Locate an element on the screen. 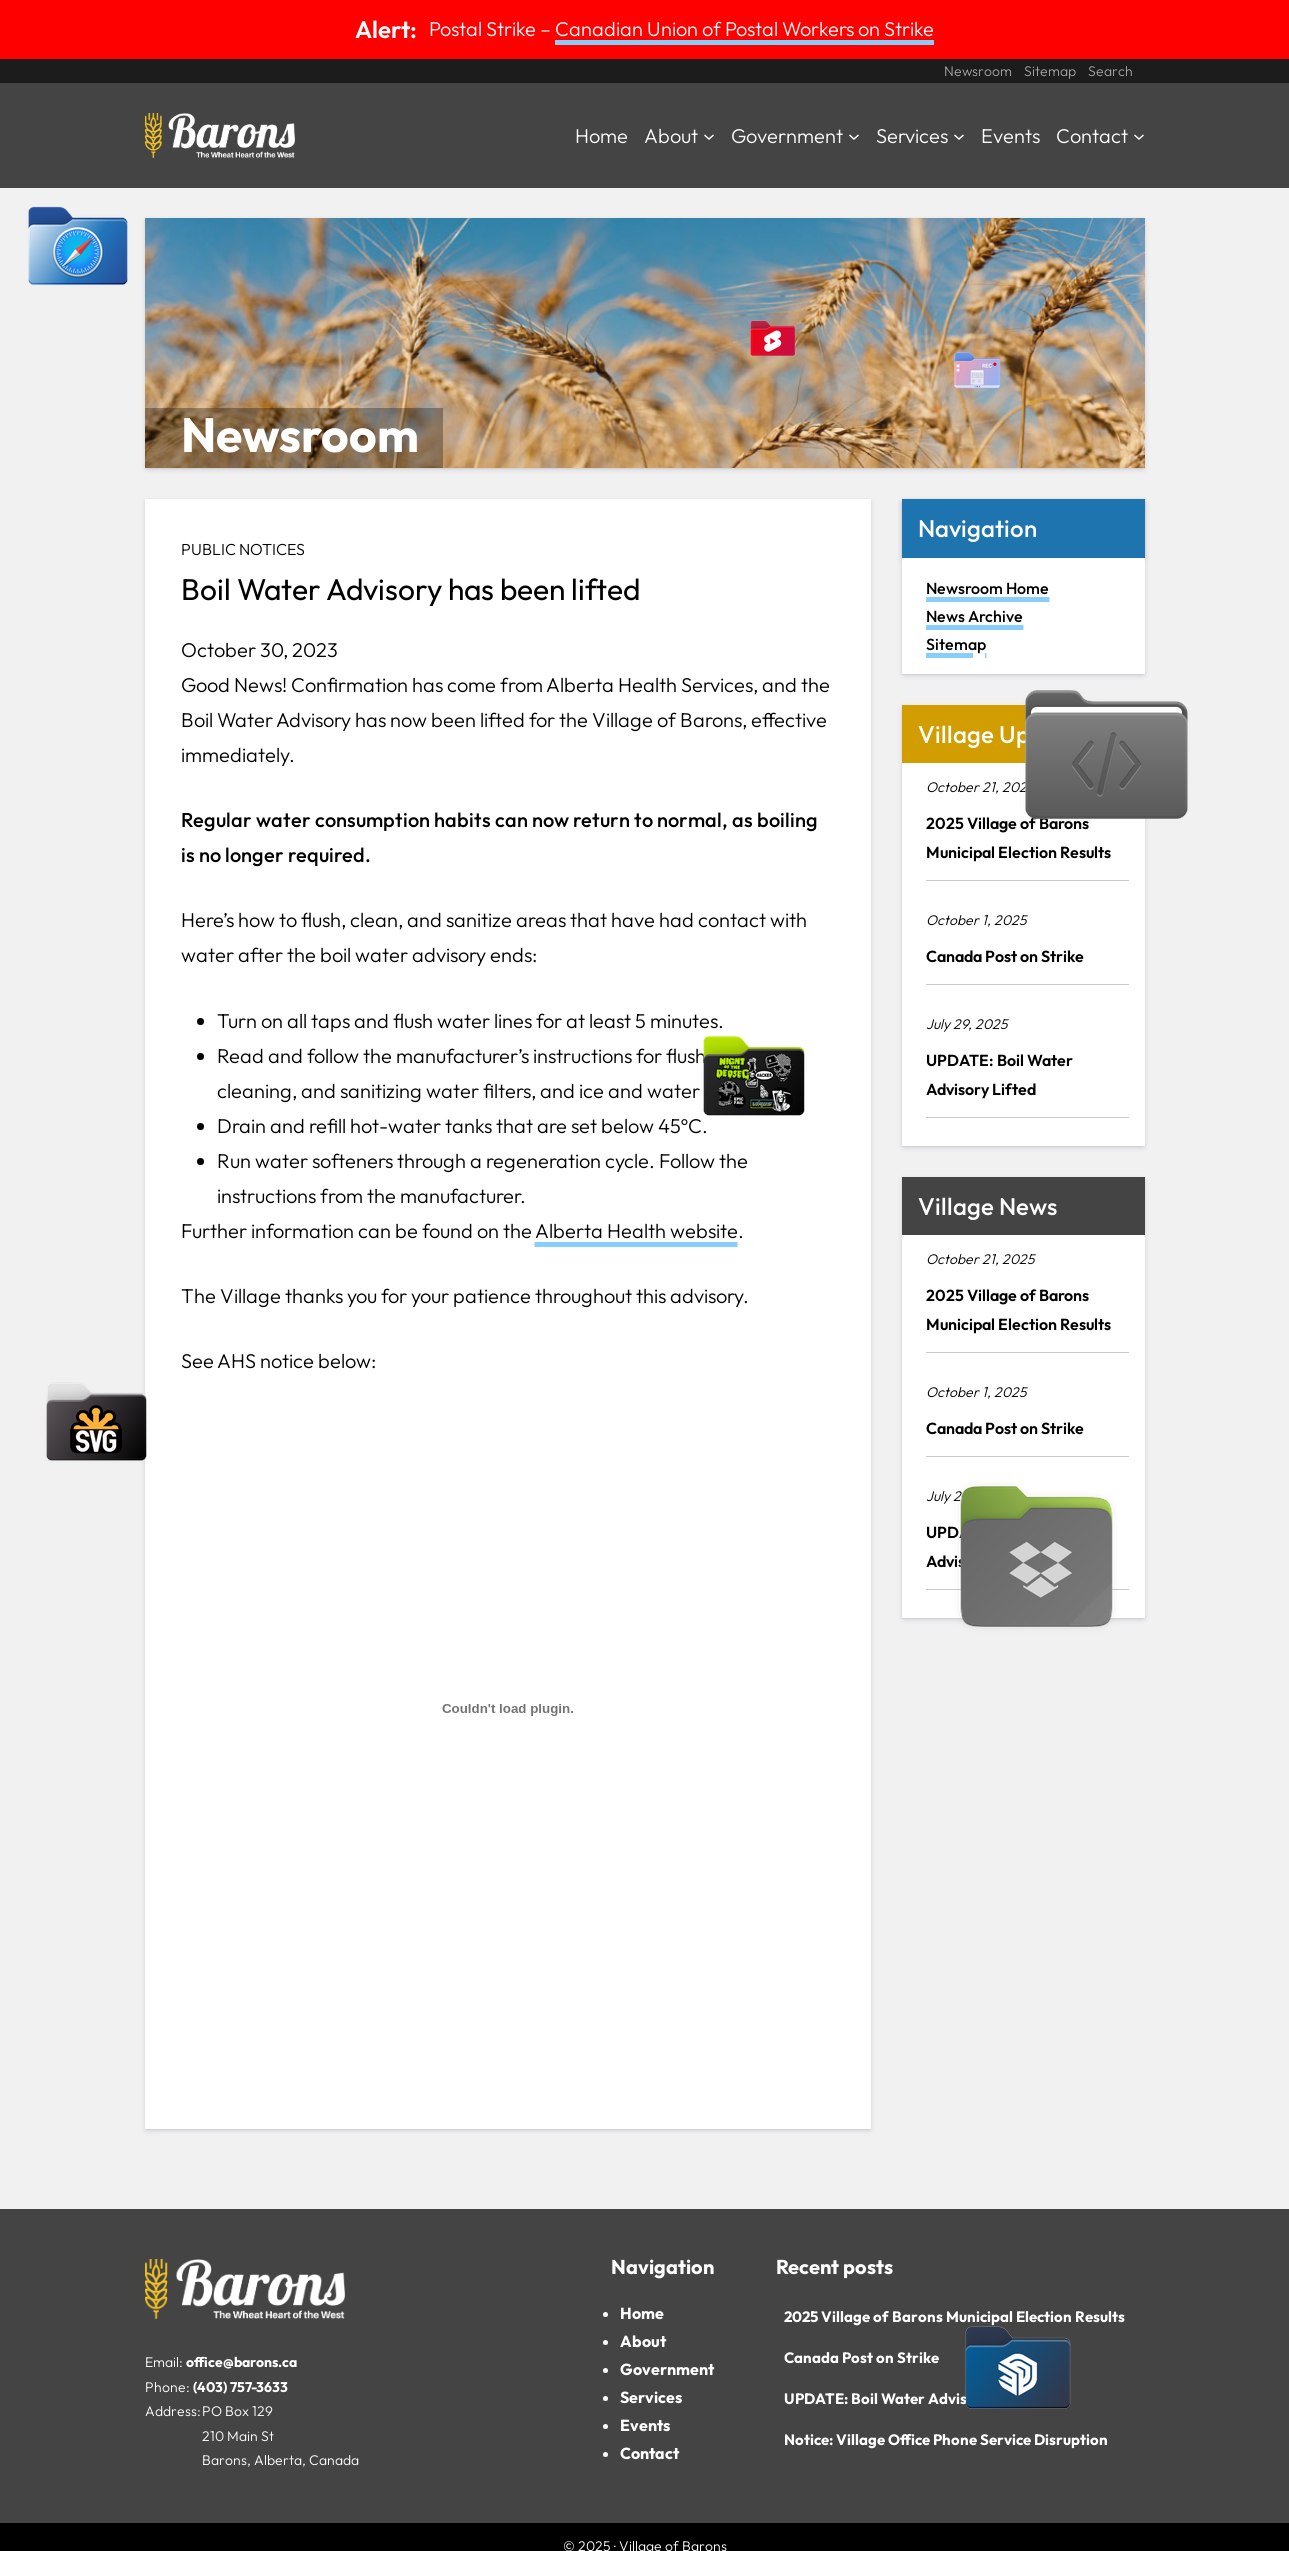 The height and width of the screenshot is (2551, 1289). open folder containing screen recordings is located at coordinates (977, 372).